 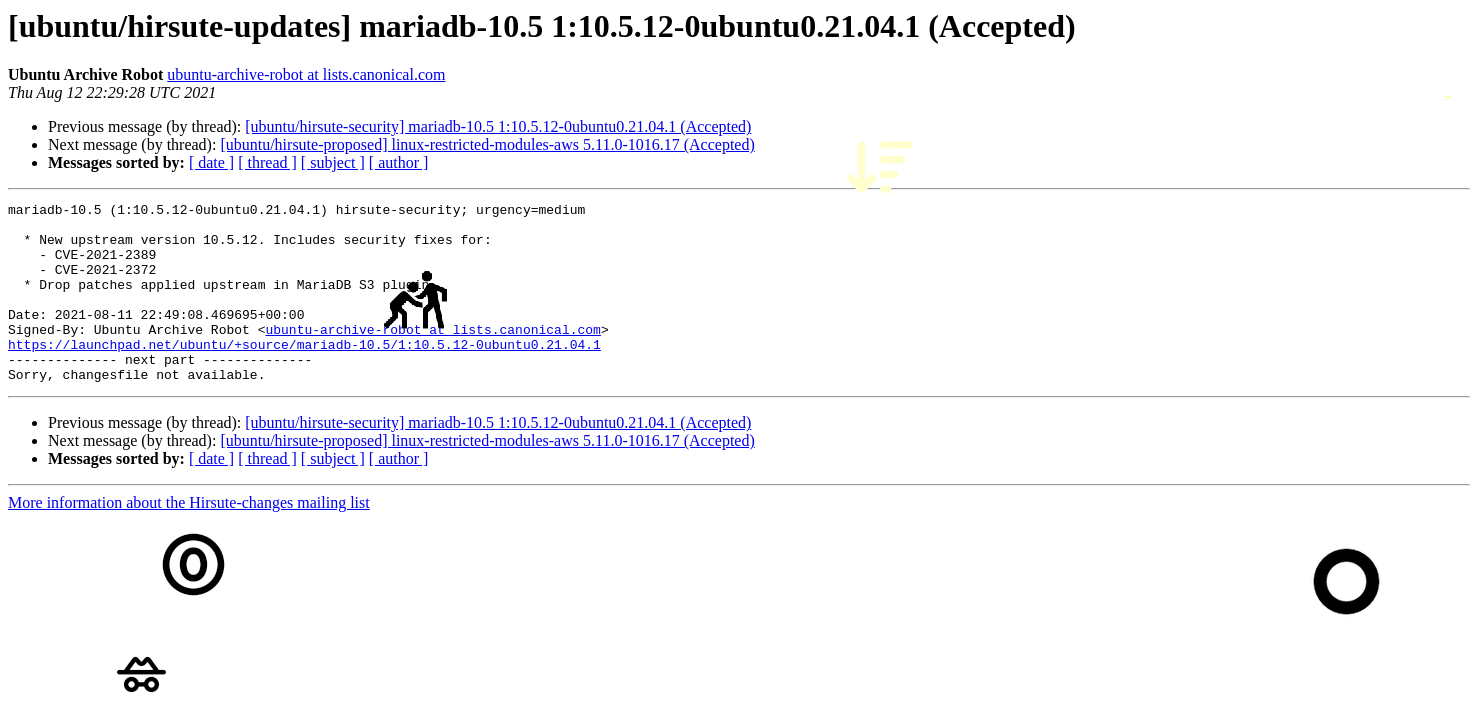 I want to click on access incognito or private browsing mode, so click(x=141, y=674).